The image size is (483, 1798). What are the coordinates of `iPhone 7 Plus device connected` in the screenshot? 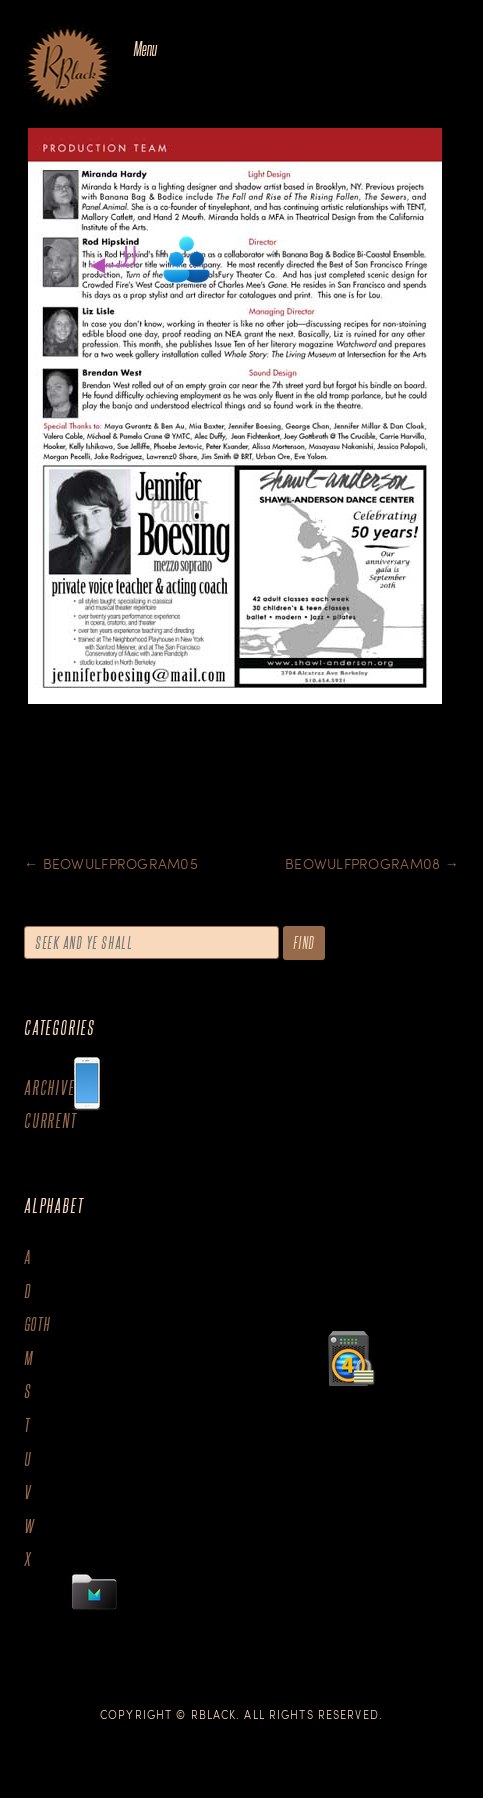 It's located at (87, 1084).